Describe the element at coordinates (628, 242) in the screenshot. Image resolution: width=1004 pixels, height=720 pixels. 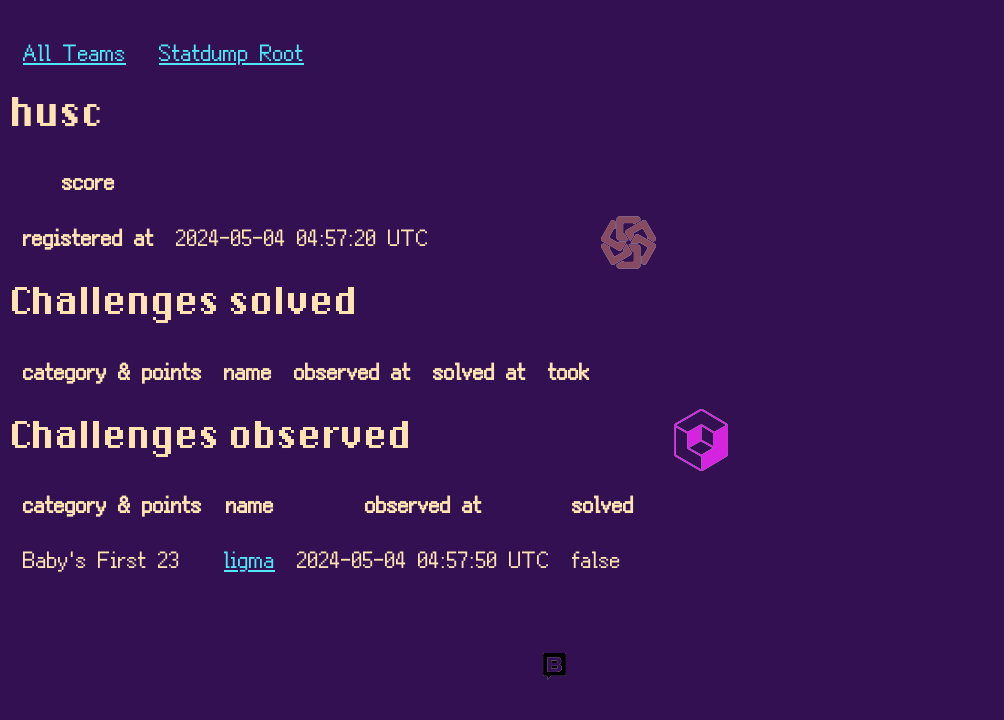
I see `images.cv logo` at that location.